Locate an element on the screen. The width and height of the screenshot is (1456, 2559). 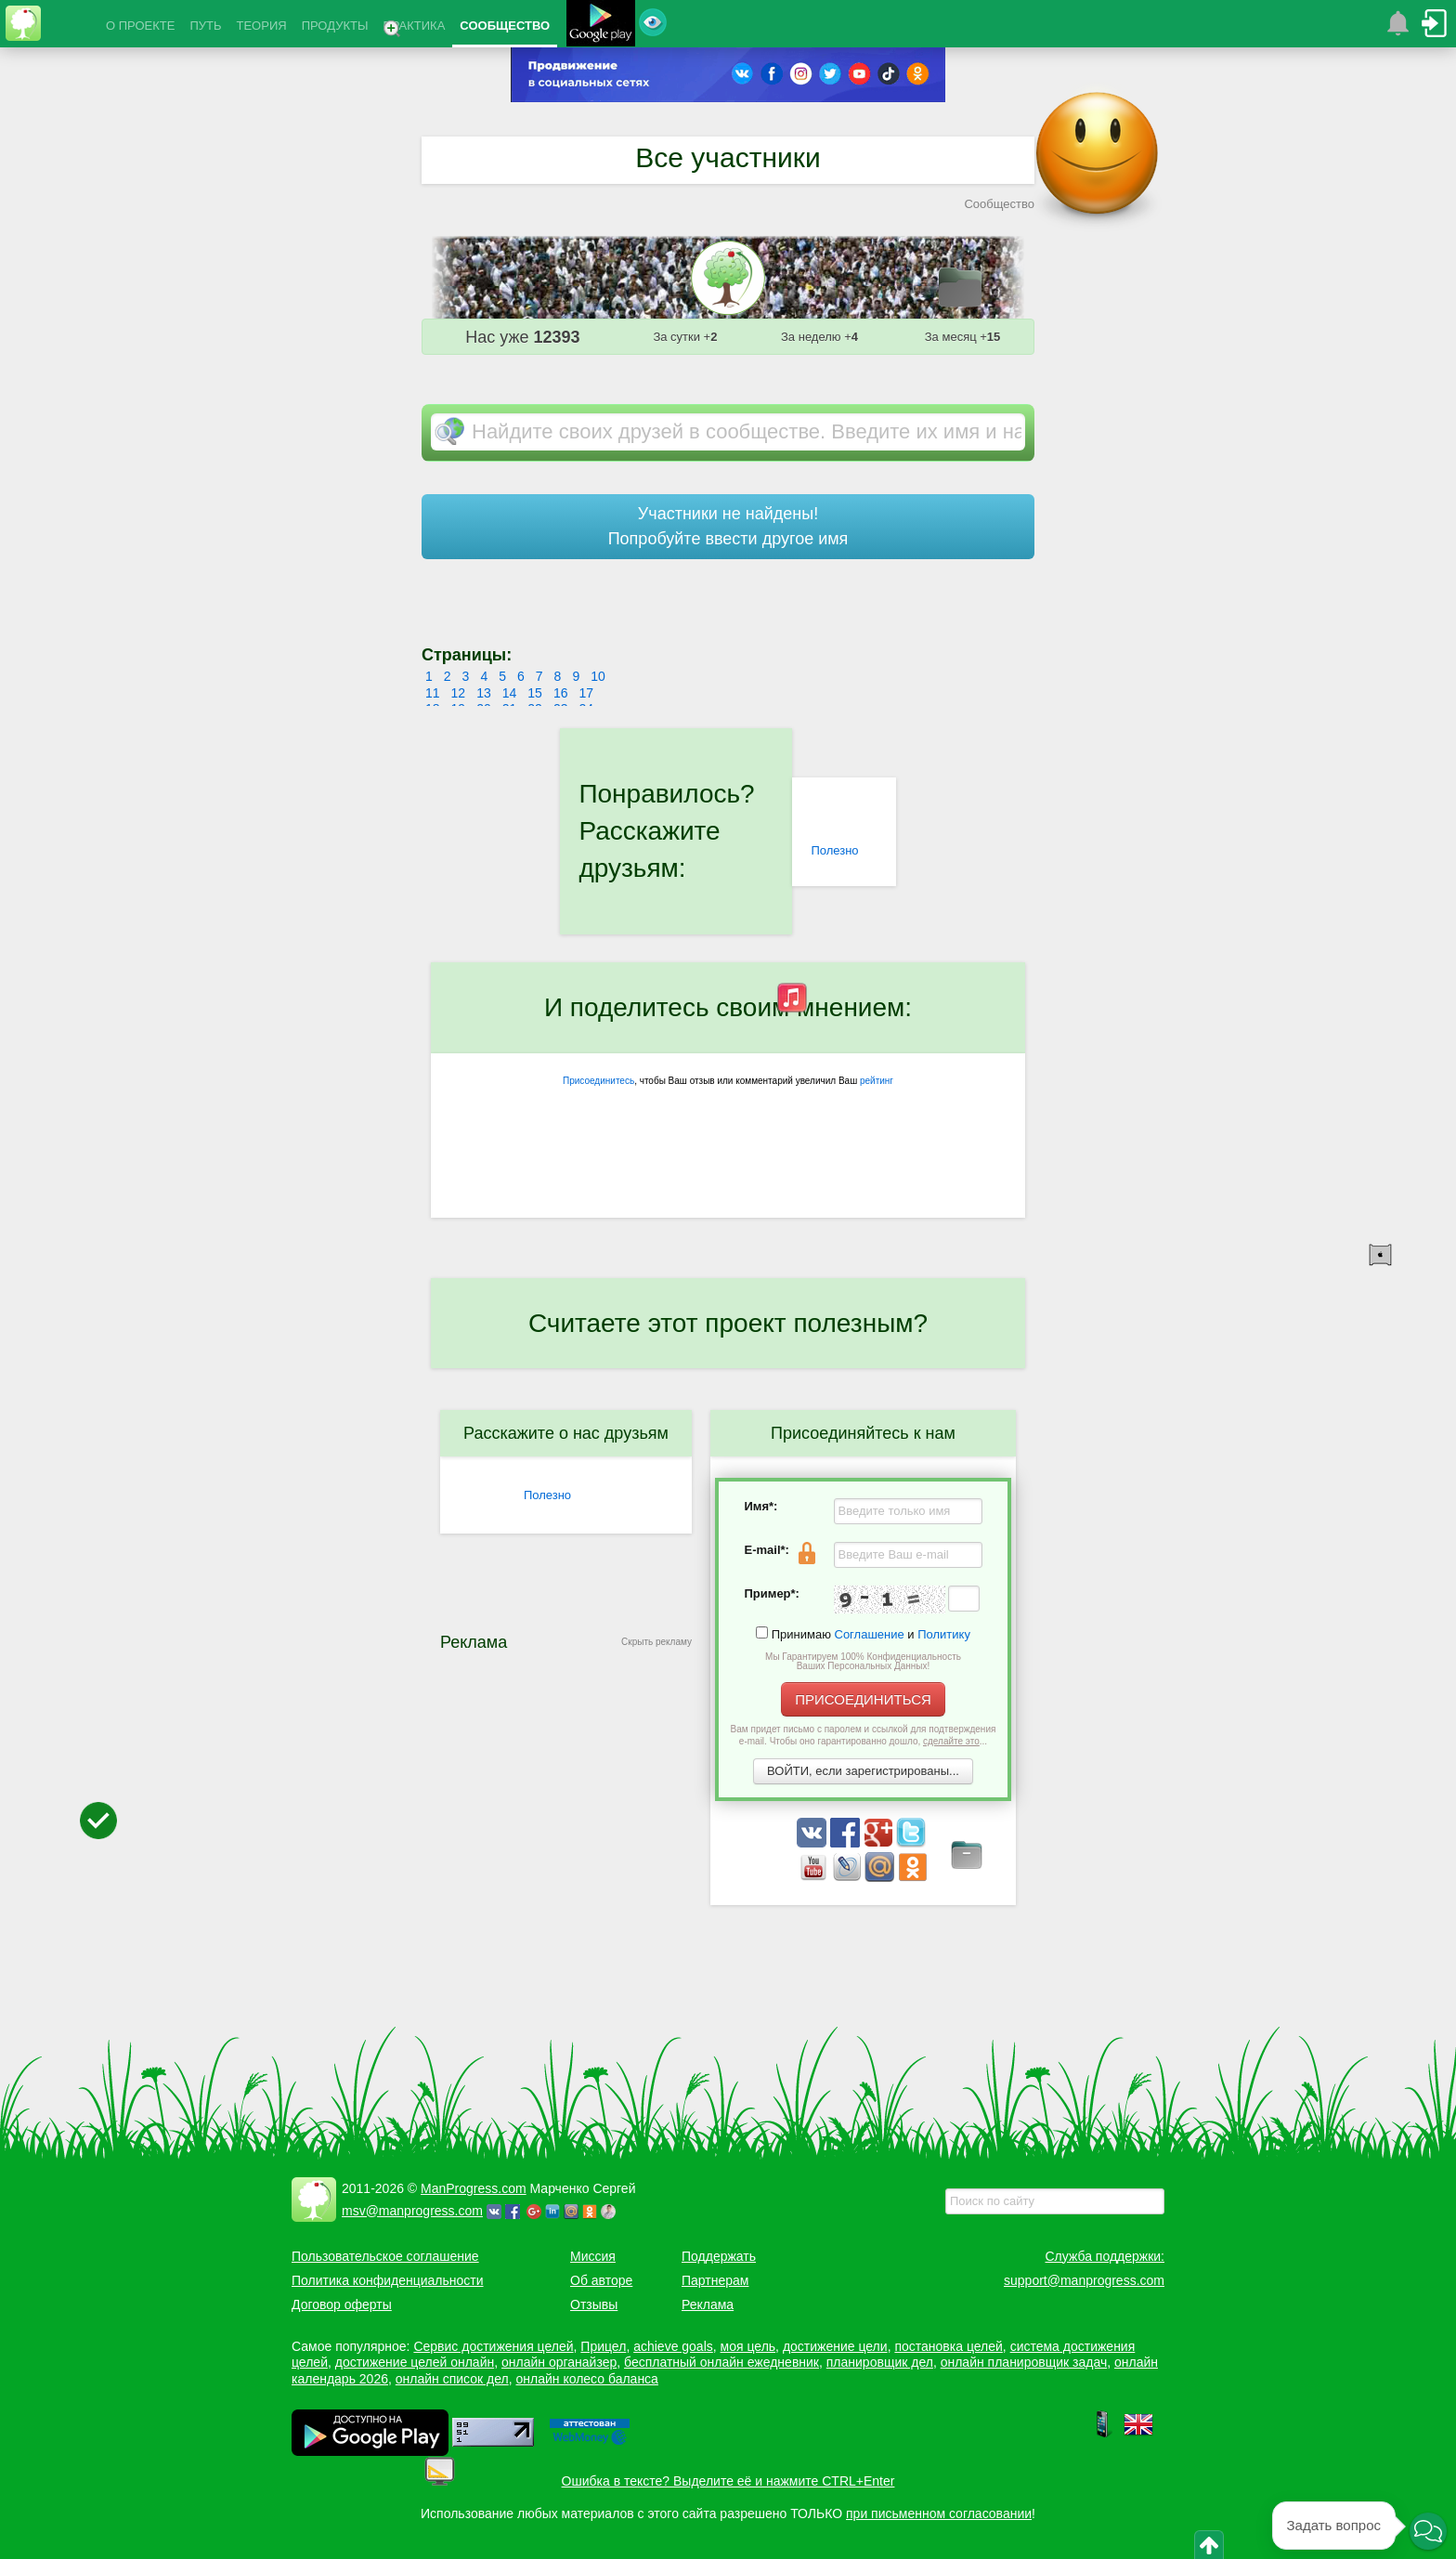
navigate to mac pro in finder sidebar is located at coordinates (1380, 1254).